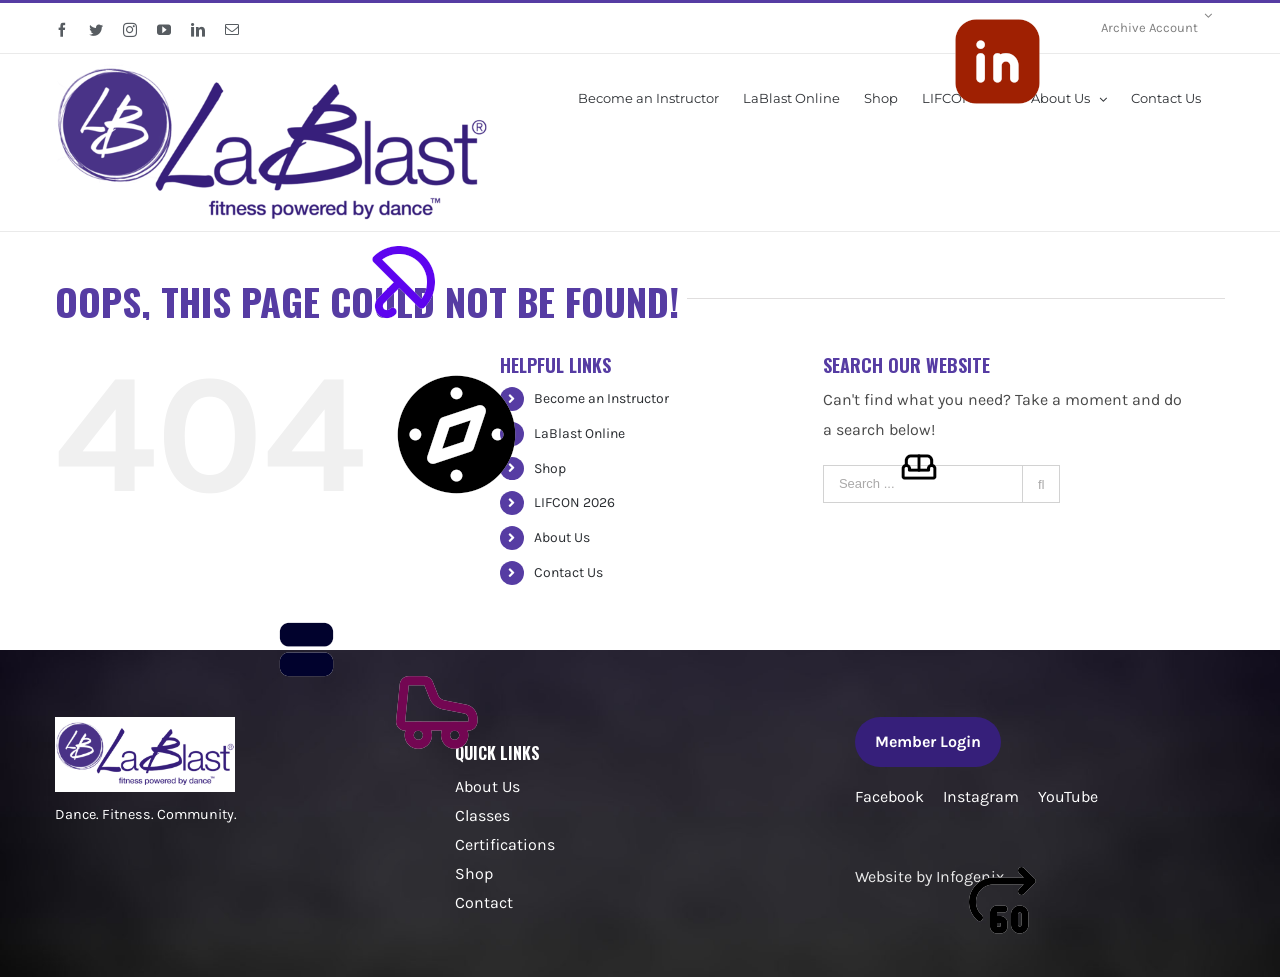 The width and height of the screenshot is (1280, 977). Describe the element at coordinates (436, 712) in the screenshot. I see `browse roller skating activities or locations` at that location.